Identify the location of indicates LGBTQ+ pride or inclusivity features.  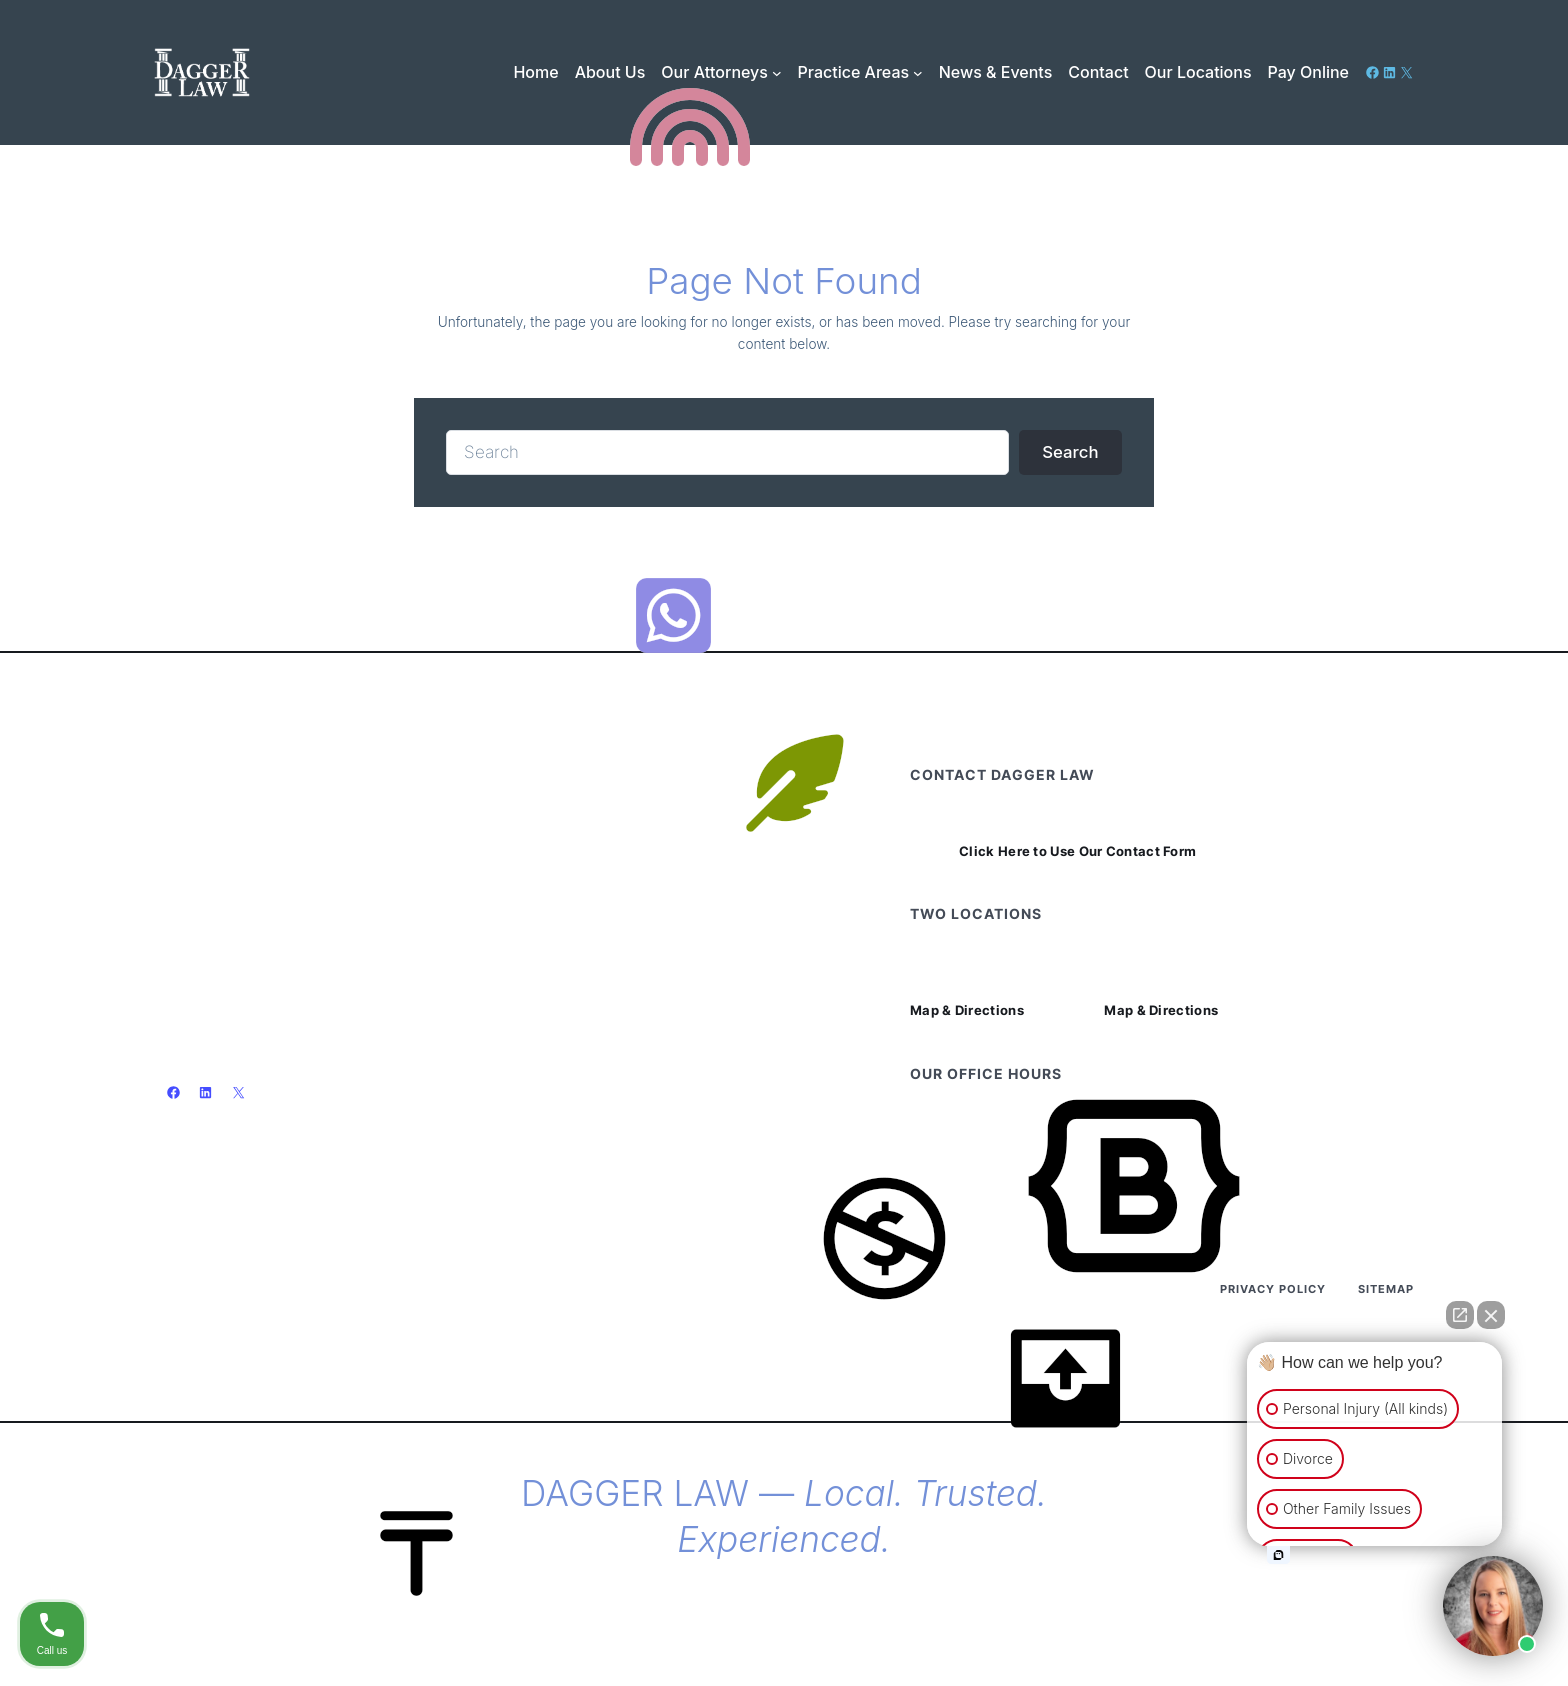
(690, 130).